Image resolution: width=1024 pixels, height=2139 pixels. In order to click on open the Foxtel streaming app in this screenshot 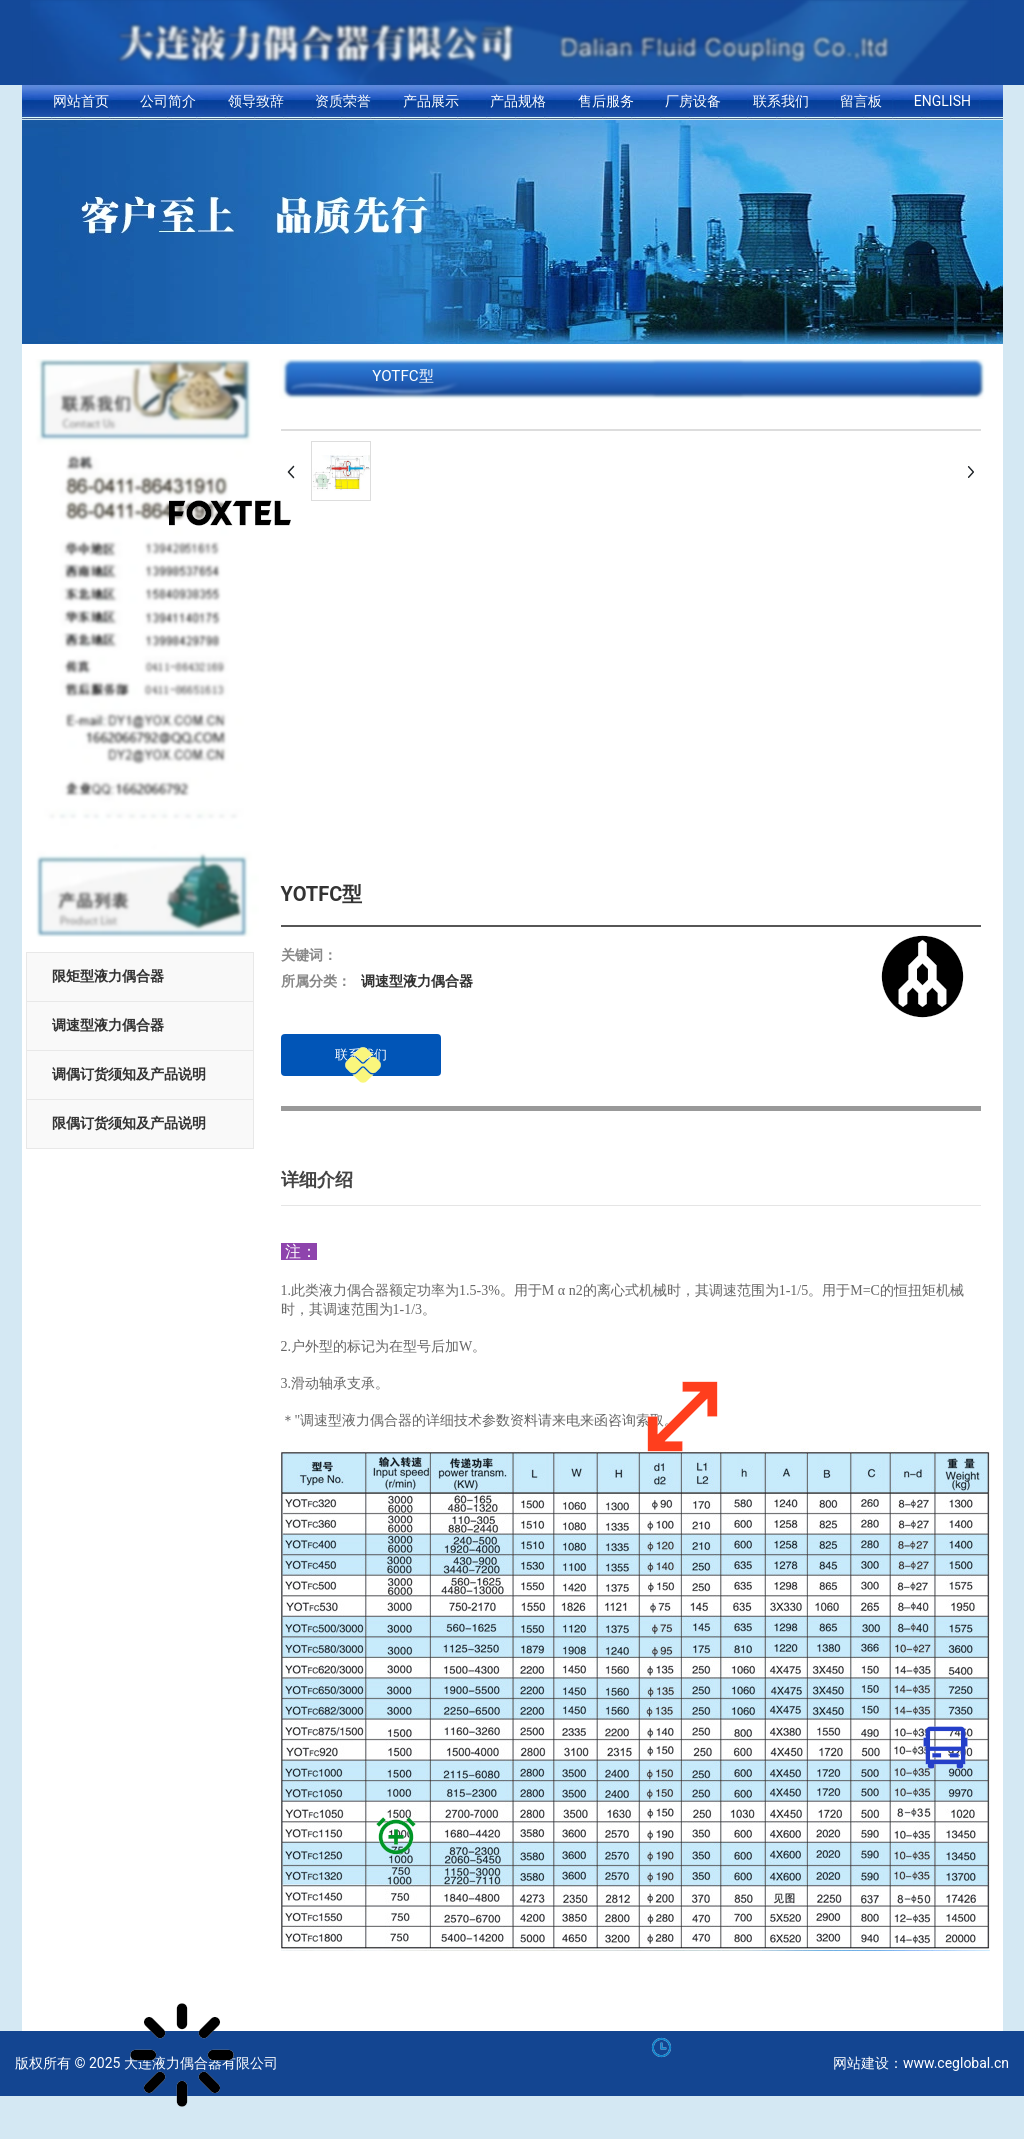, I will do `click(230, 513)`.